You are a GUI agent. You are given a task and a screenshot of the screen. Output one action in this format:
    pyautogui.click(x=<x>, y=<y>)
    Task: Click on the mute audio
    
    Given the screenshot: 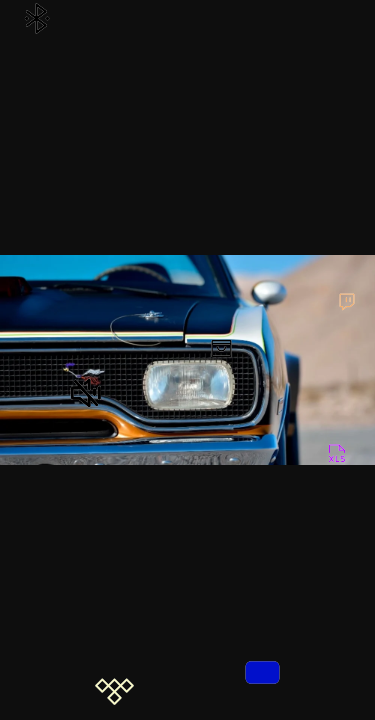 What is the action you would take?
    pyautogui.click(x=85, y=393)
    